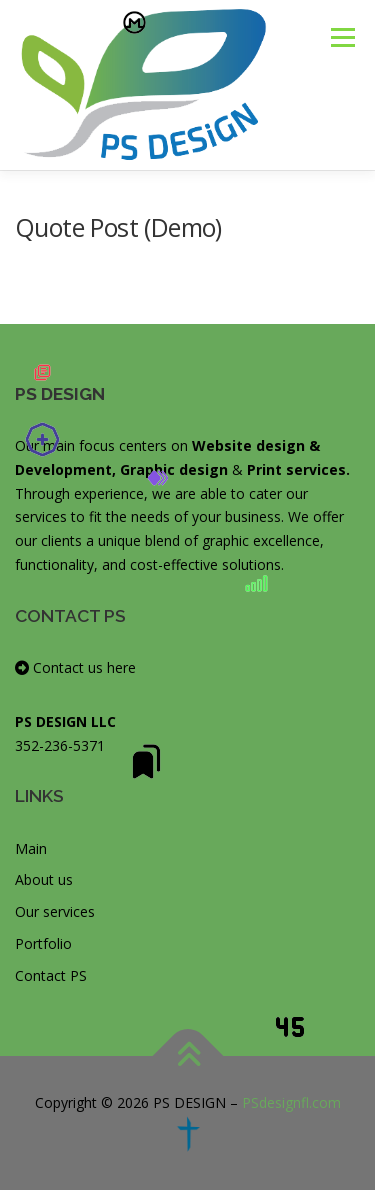 This screenshot has width=375, height=1190. What do you see at coordinates (256, 583) in the screenshot?
I see `indicates cellular network signal strength` at bounding box center [256, 583].